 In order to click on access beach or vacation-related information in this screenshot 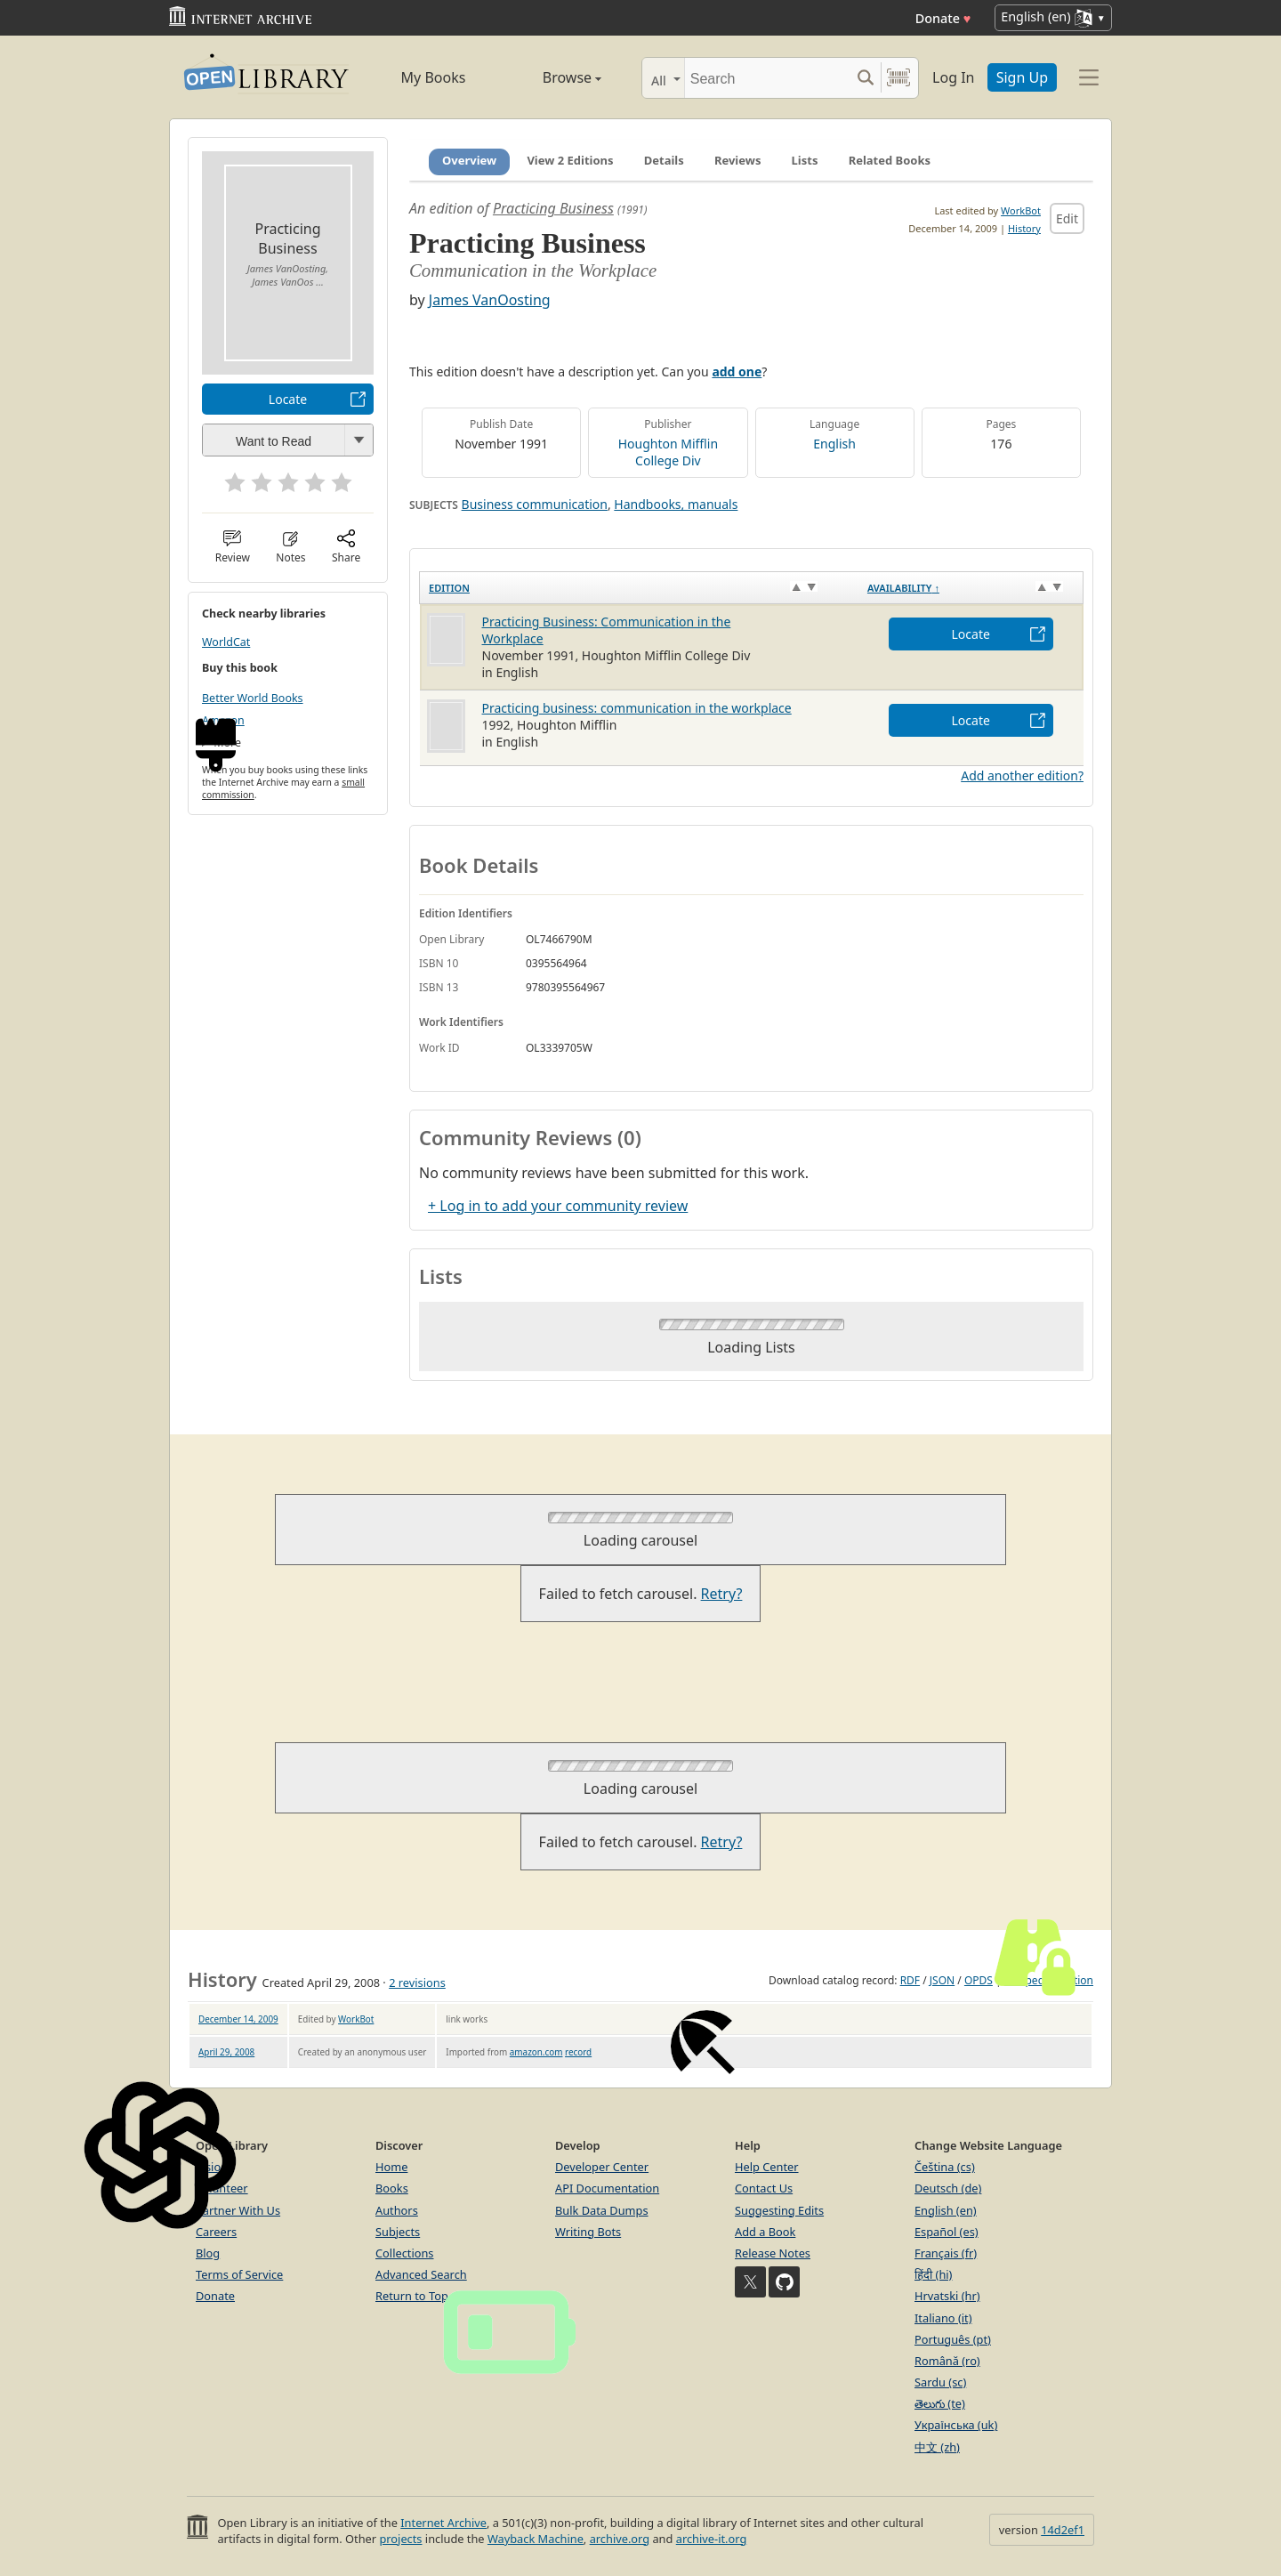, I will do `click(703, 2042)`.